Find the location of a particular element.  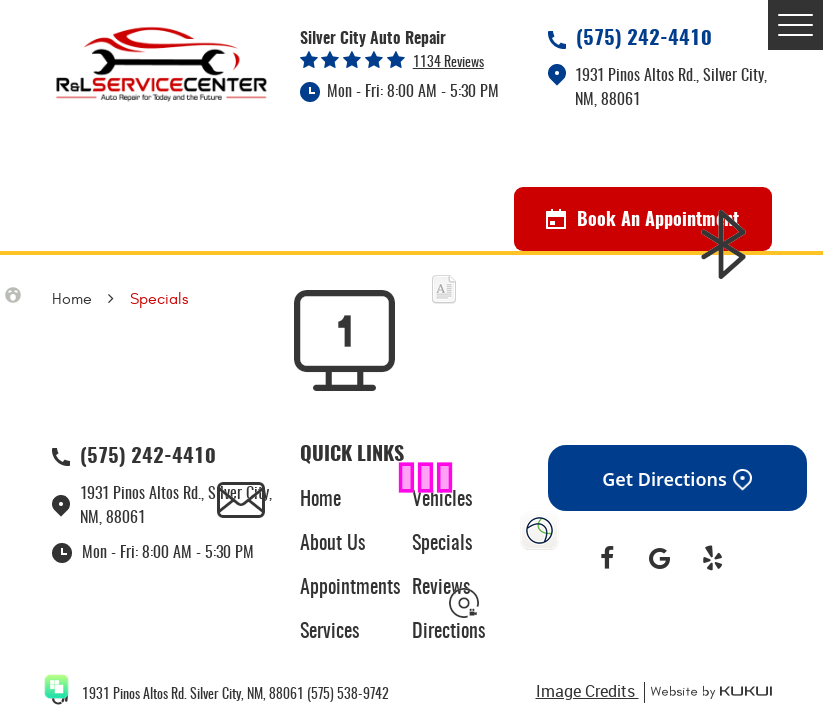

open cisco anyconnect vpn client is located at coordinates (539, 530).